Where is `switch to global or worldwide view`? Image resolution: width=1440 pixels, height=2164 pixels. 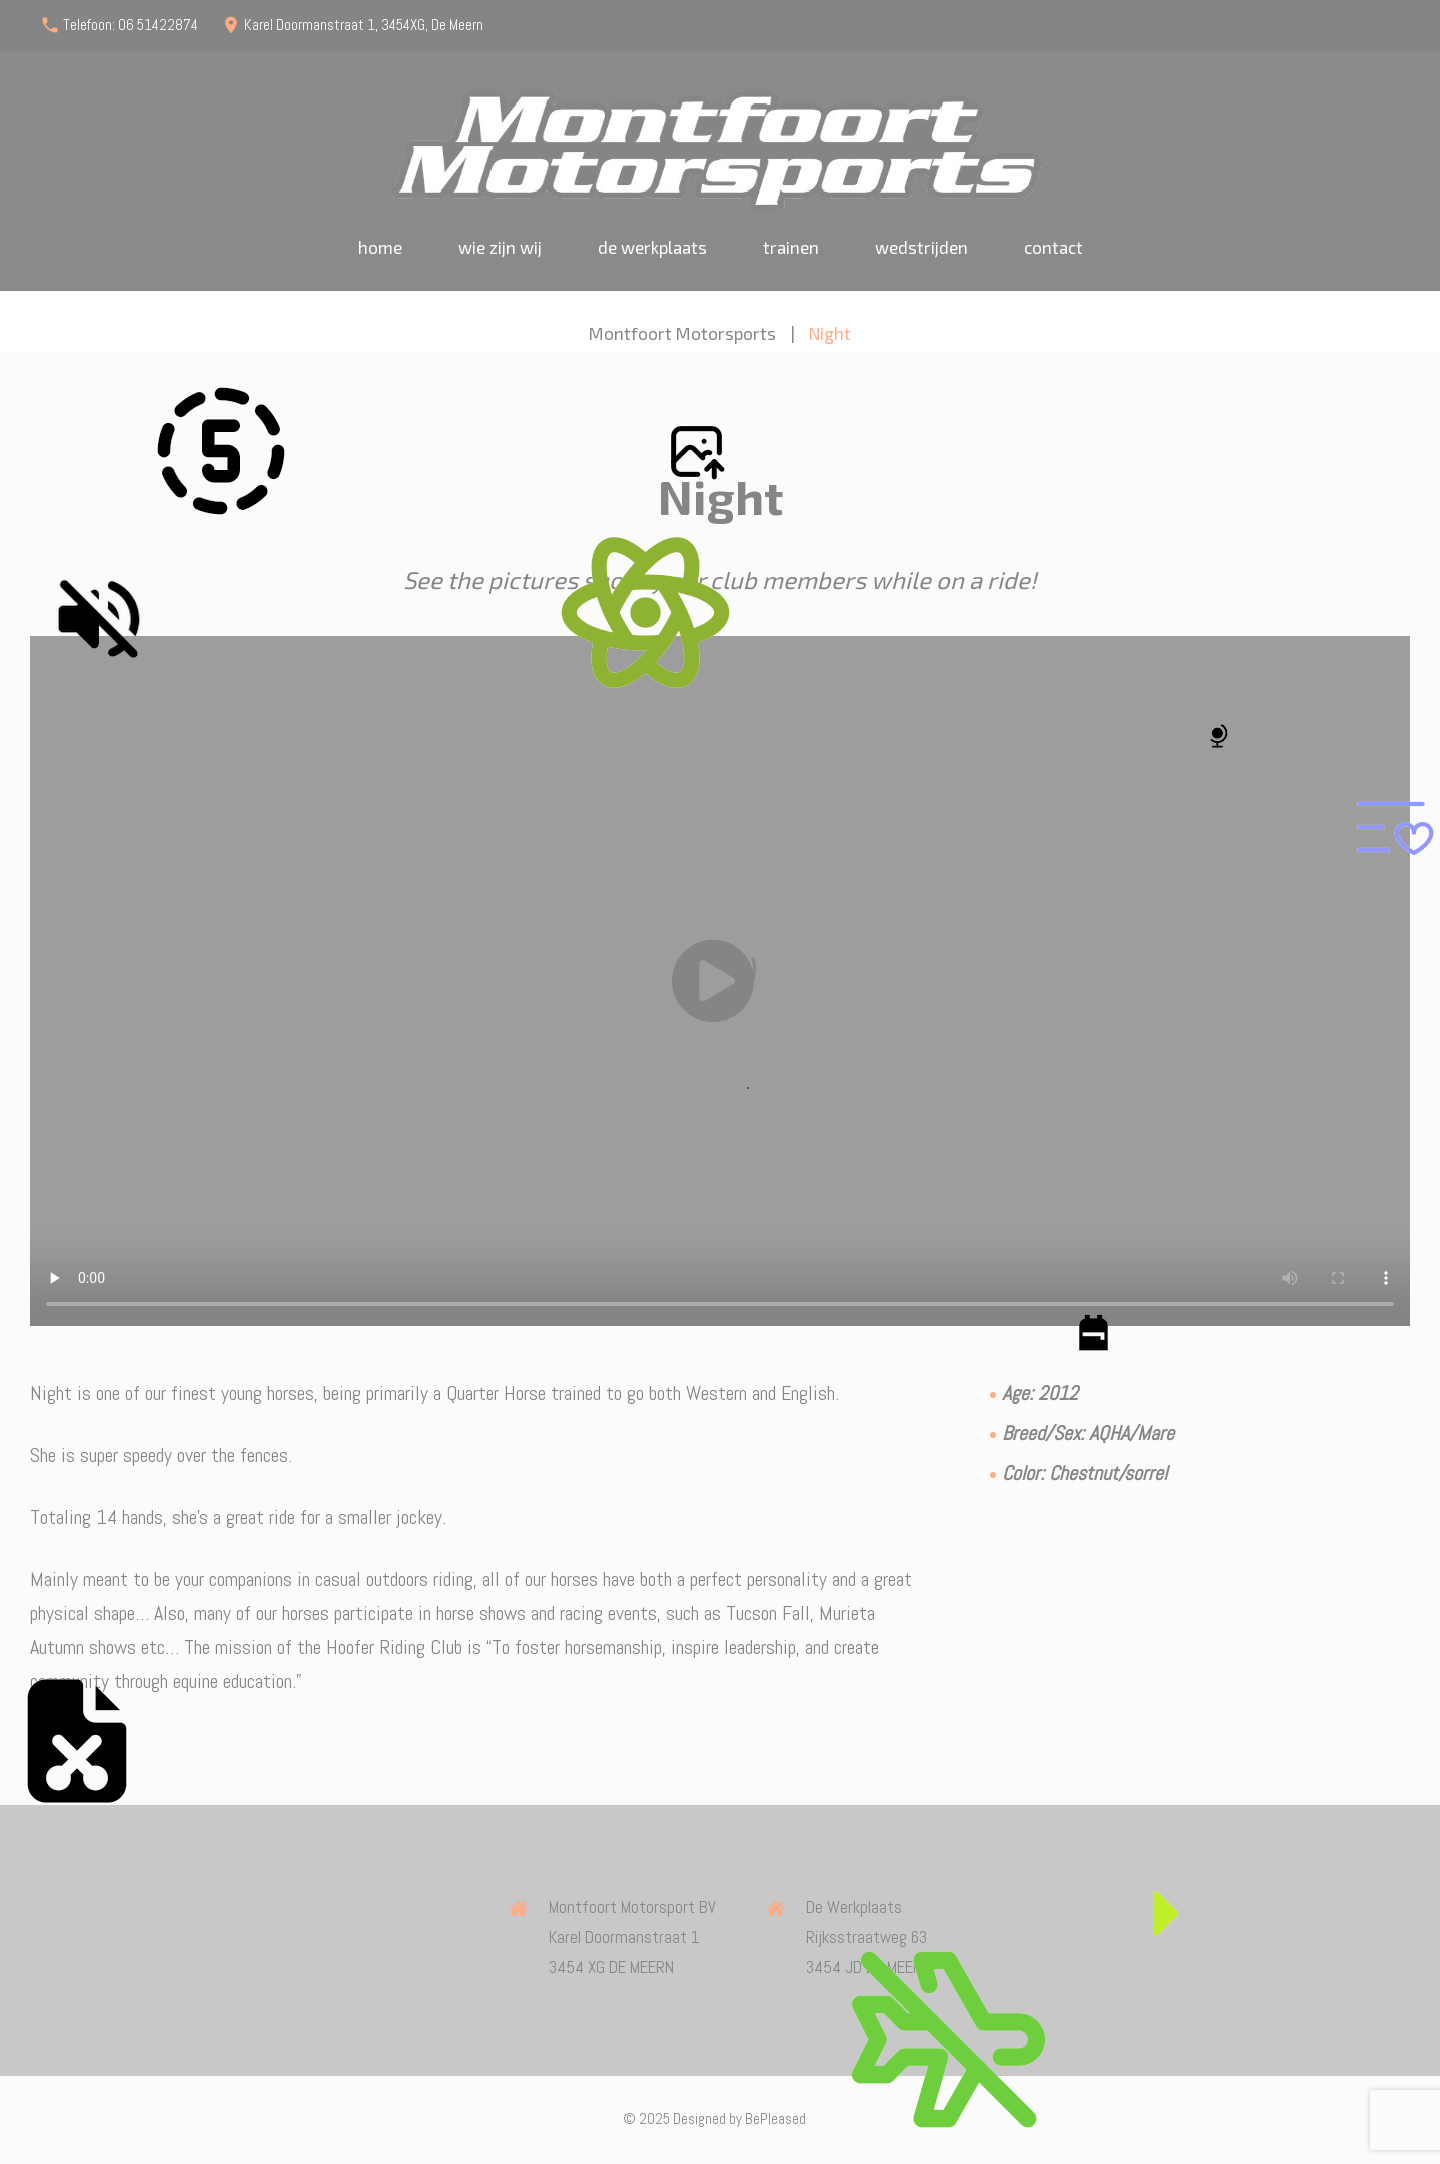
switch to global or worldwide view is located at coordinates (1218, 736).